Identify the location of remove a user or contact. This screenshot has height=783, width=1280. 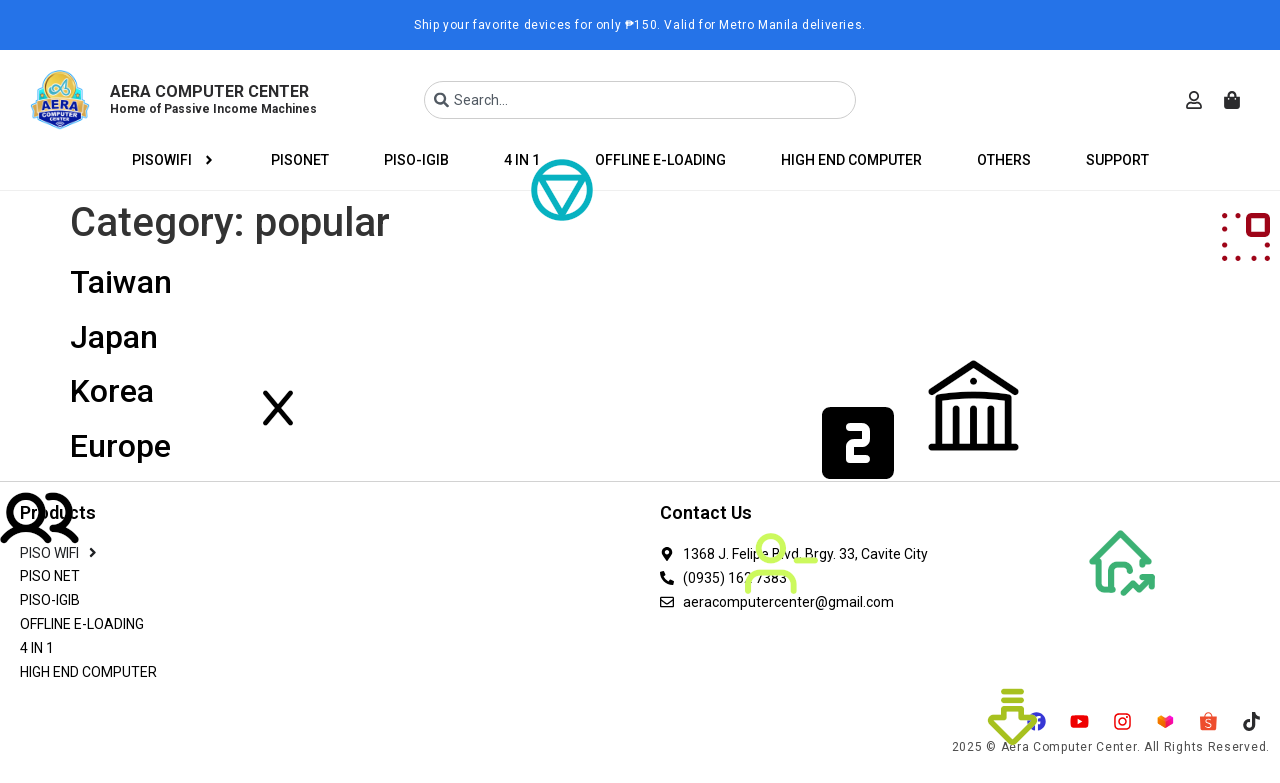
(781, 563).